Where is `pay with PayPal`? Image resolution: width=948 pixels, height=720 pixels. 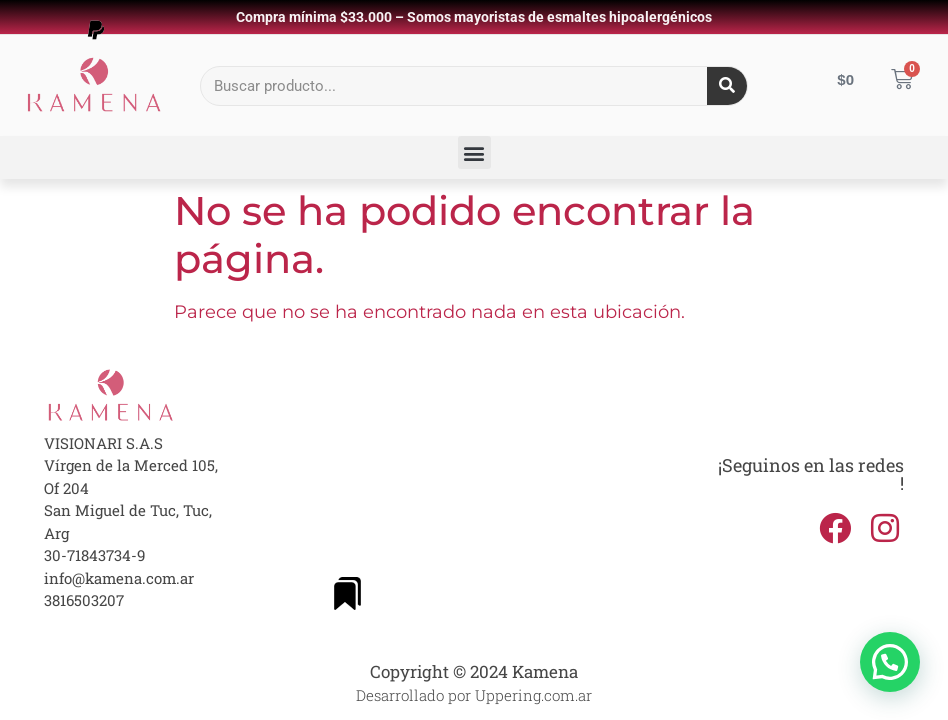 pay with PayPal is located at coordinates (96, 30).